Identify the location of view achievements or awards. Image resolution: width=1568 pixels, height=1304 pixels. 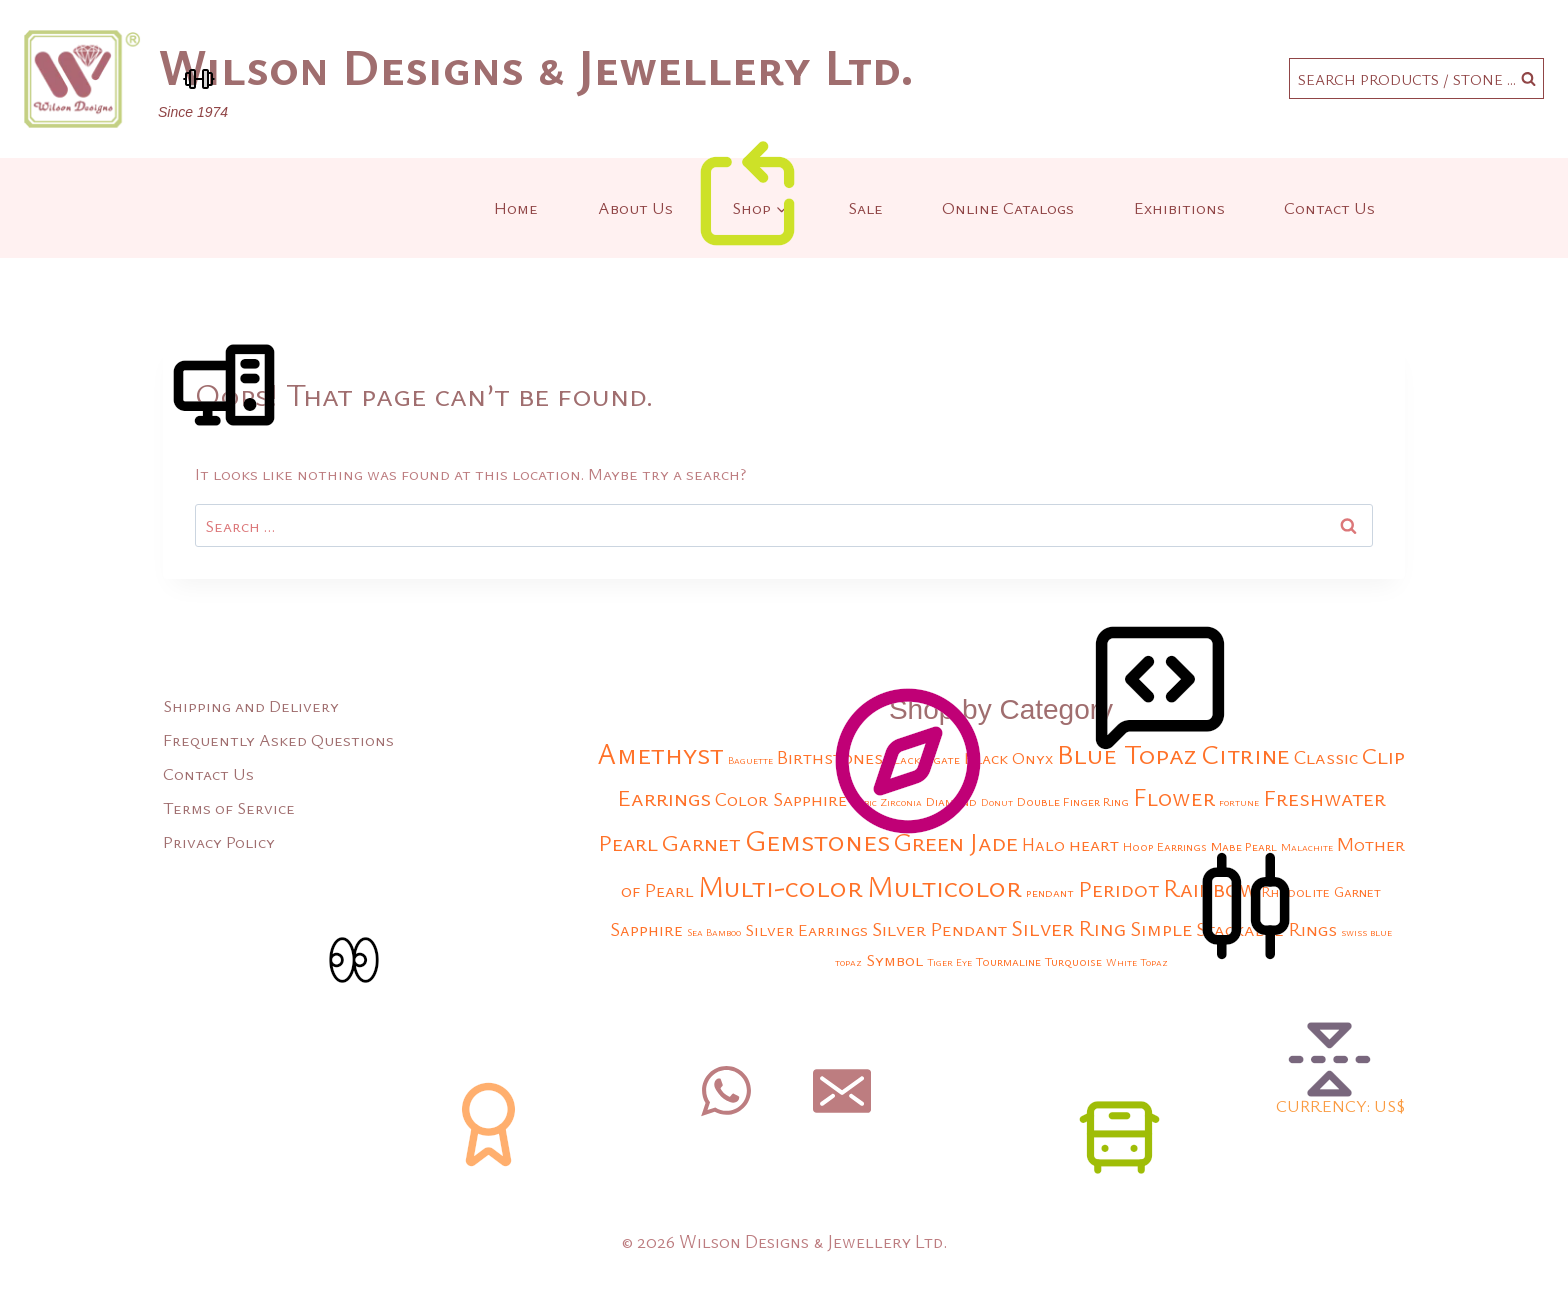
(488, 1124).